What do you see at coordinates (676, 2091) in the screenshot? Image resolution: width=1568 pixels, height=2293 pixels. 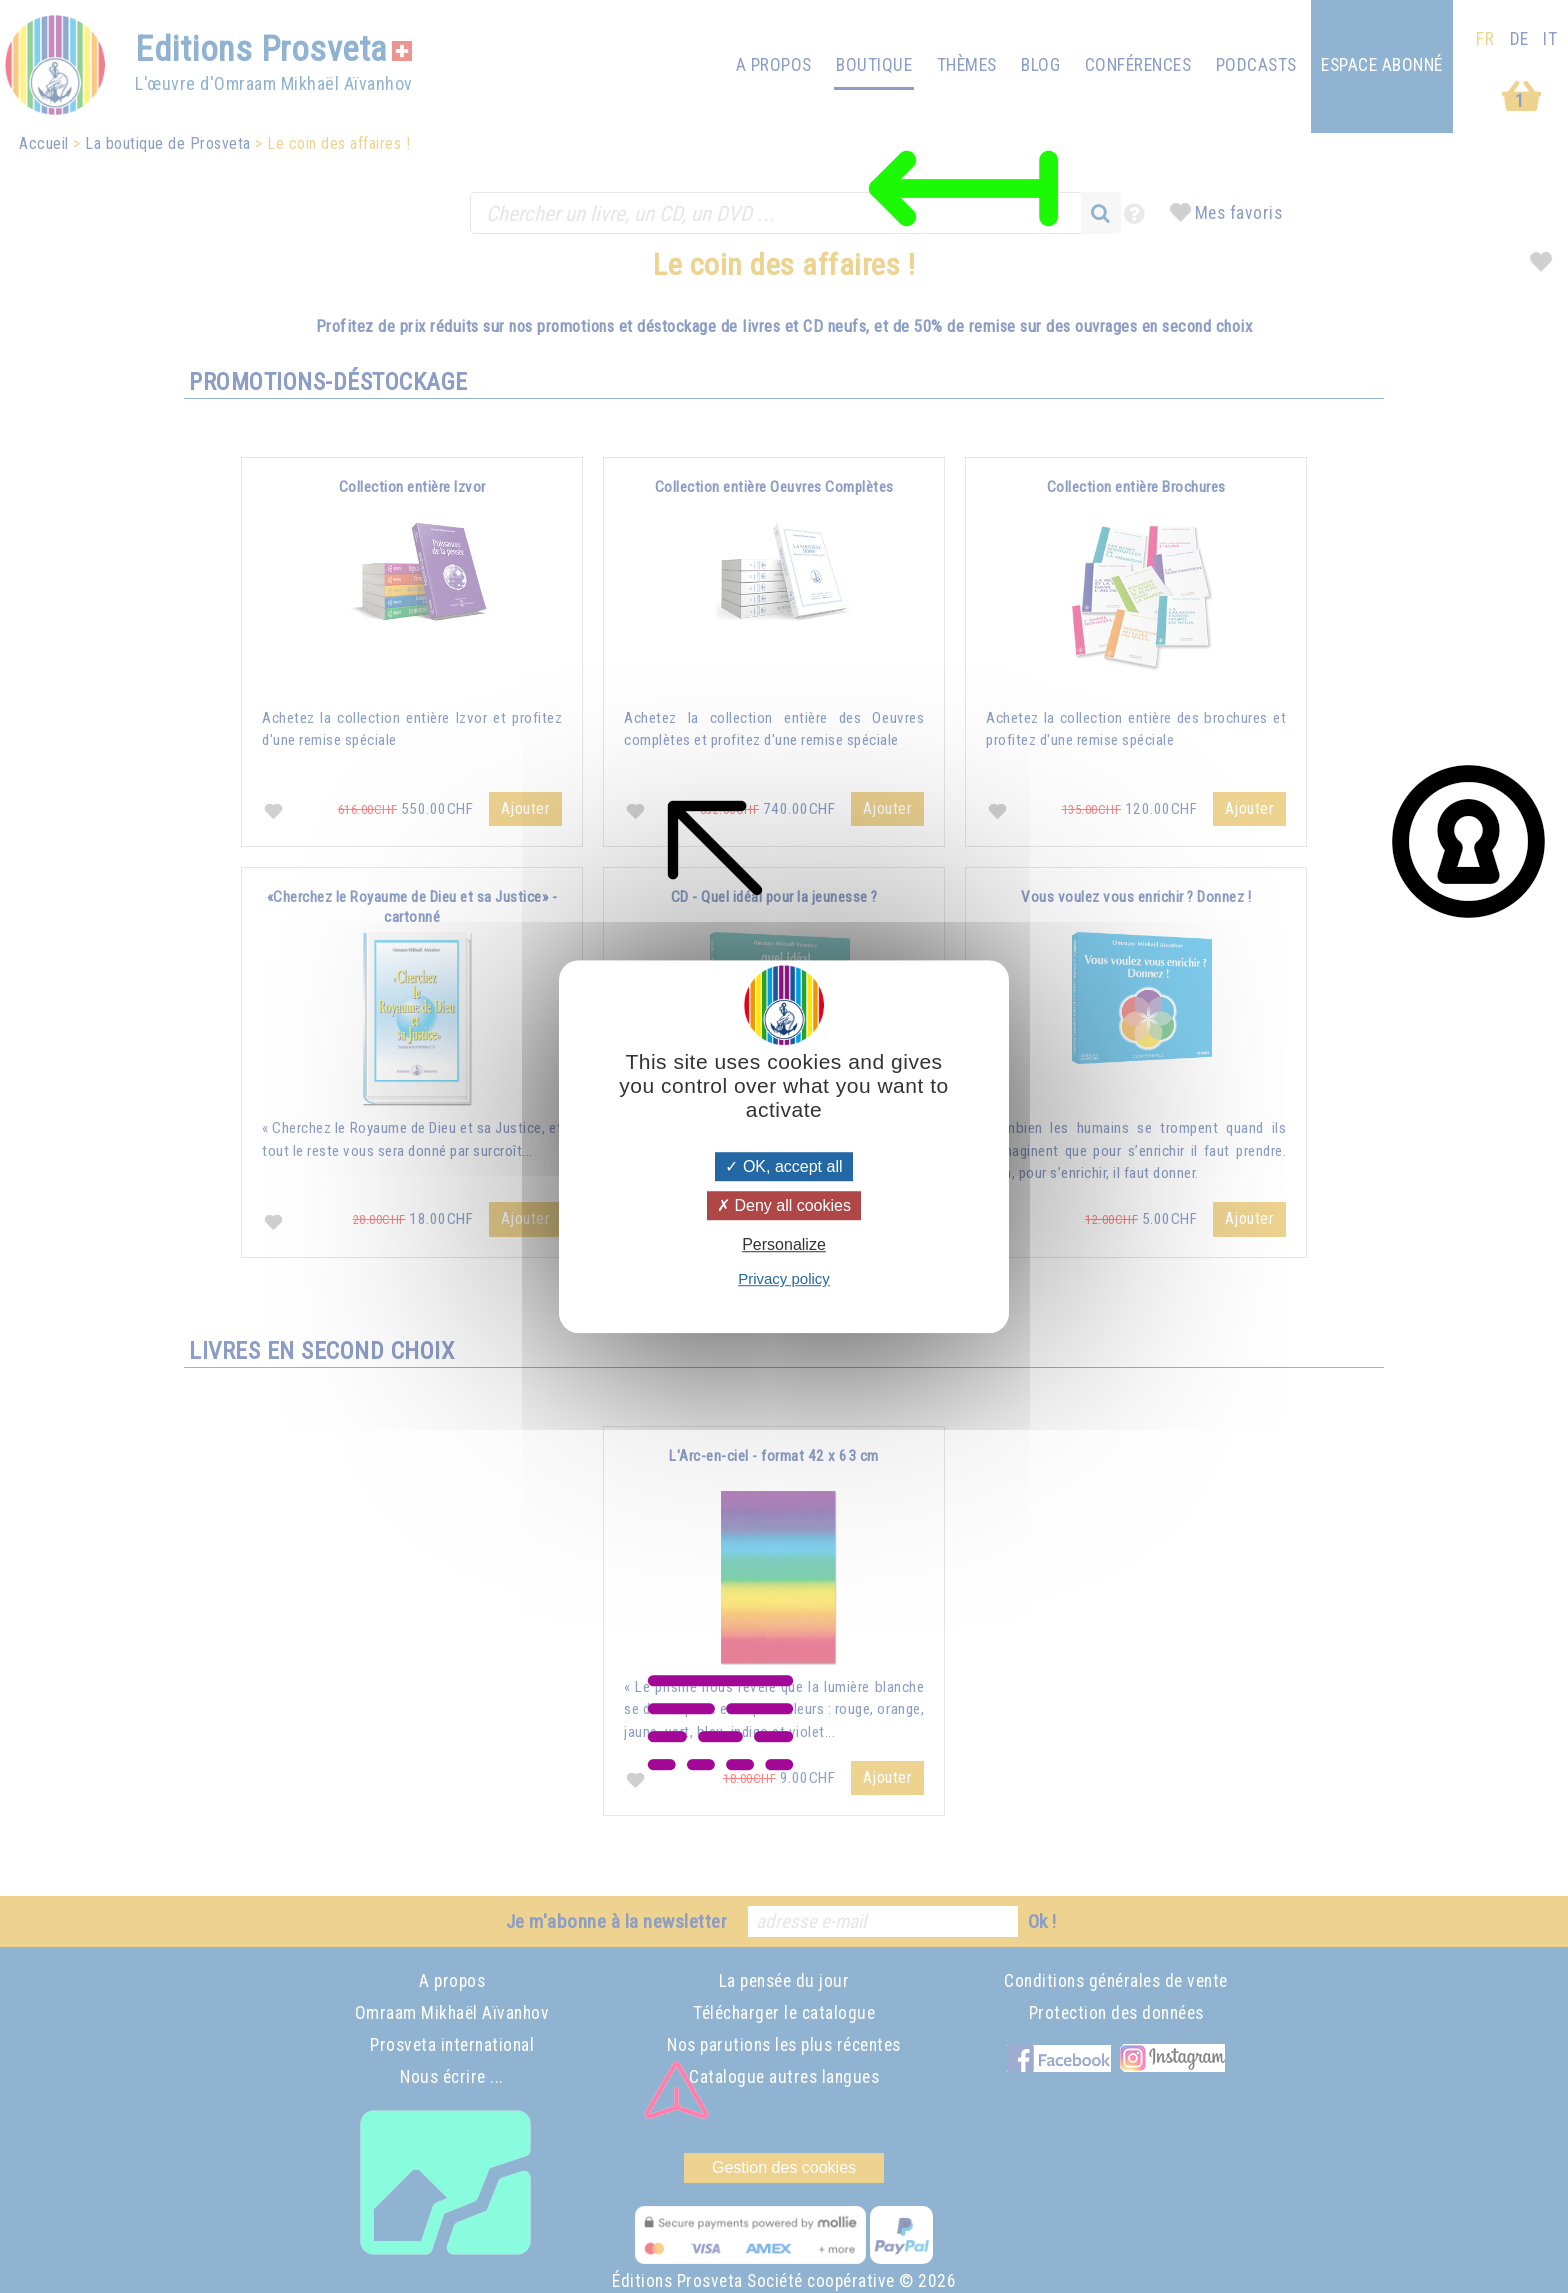 I see `send a message or email` at bounding box center [676, 2091].